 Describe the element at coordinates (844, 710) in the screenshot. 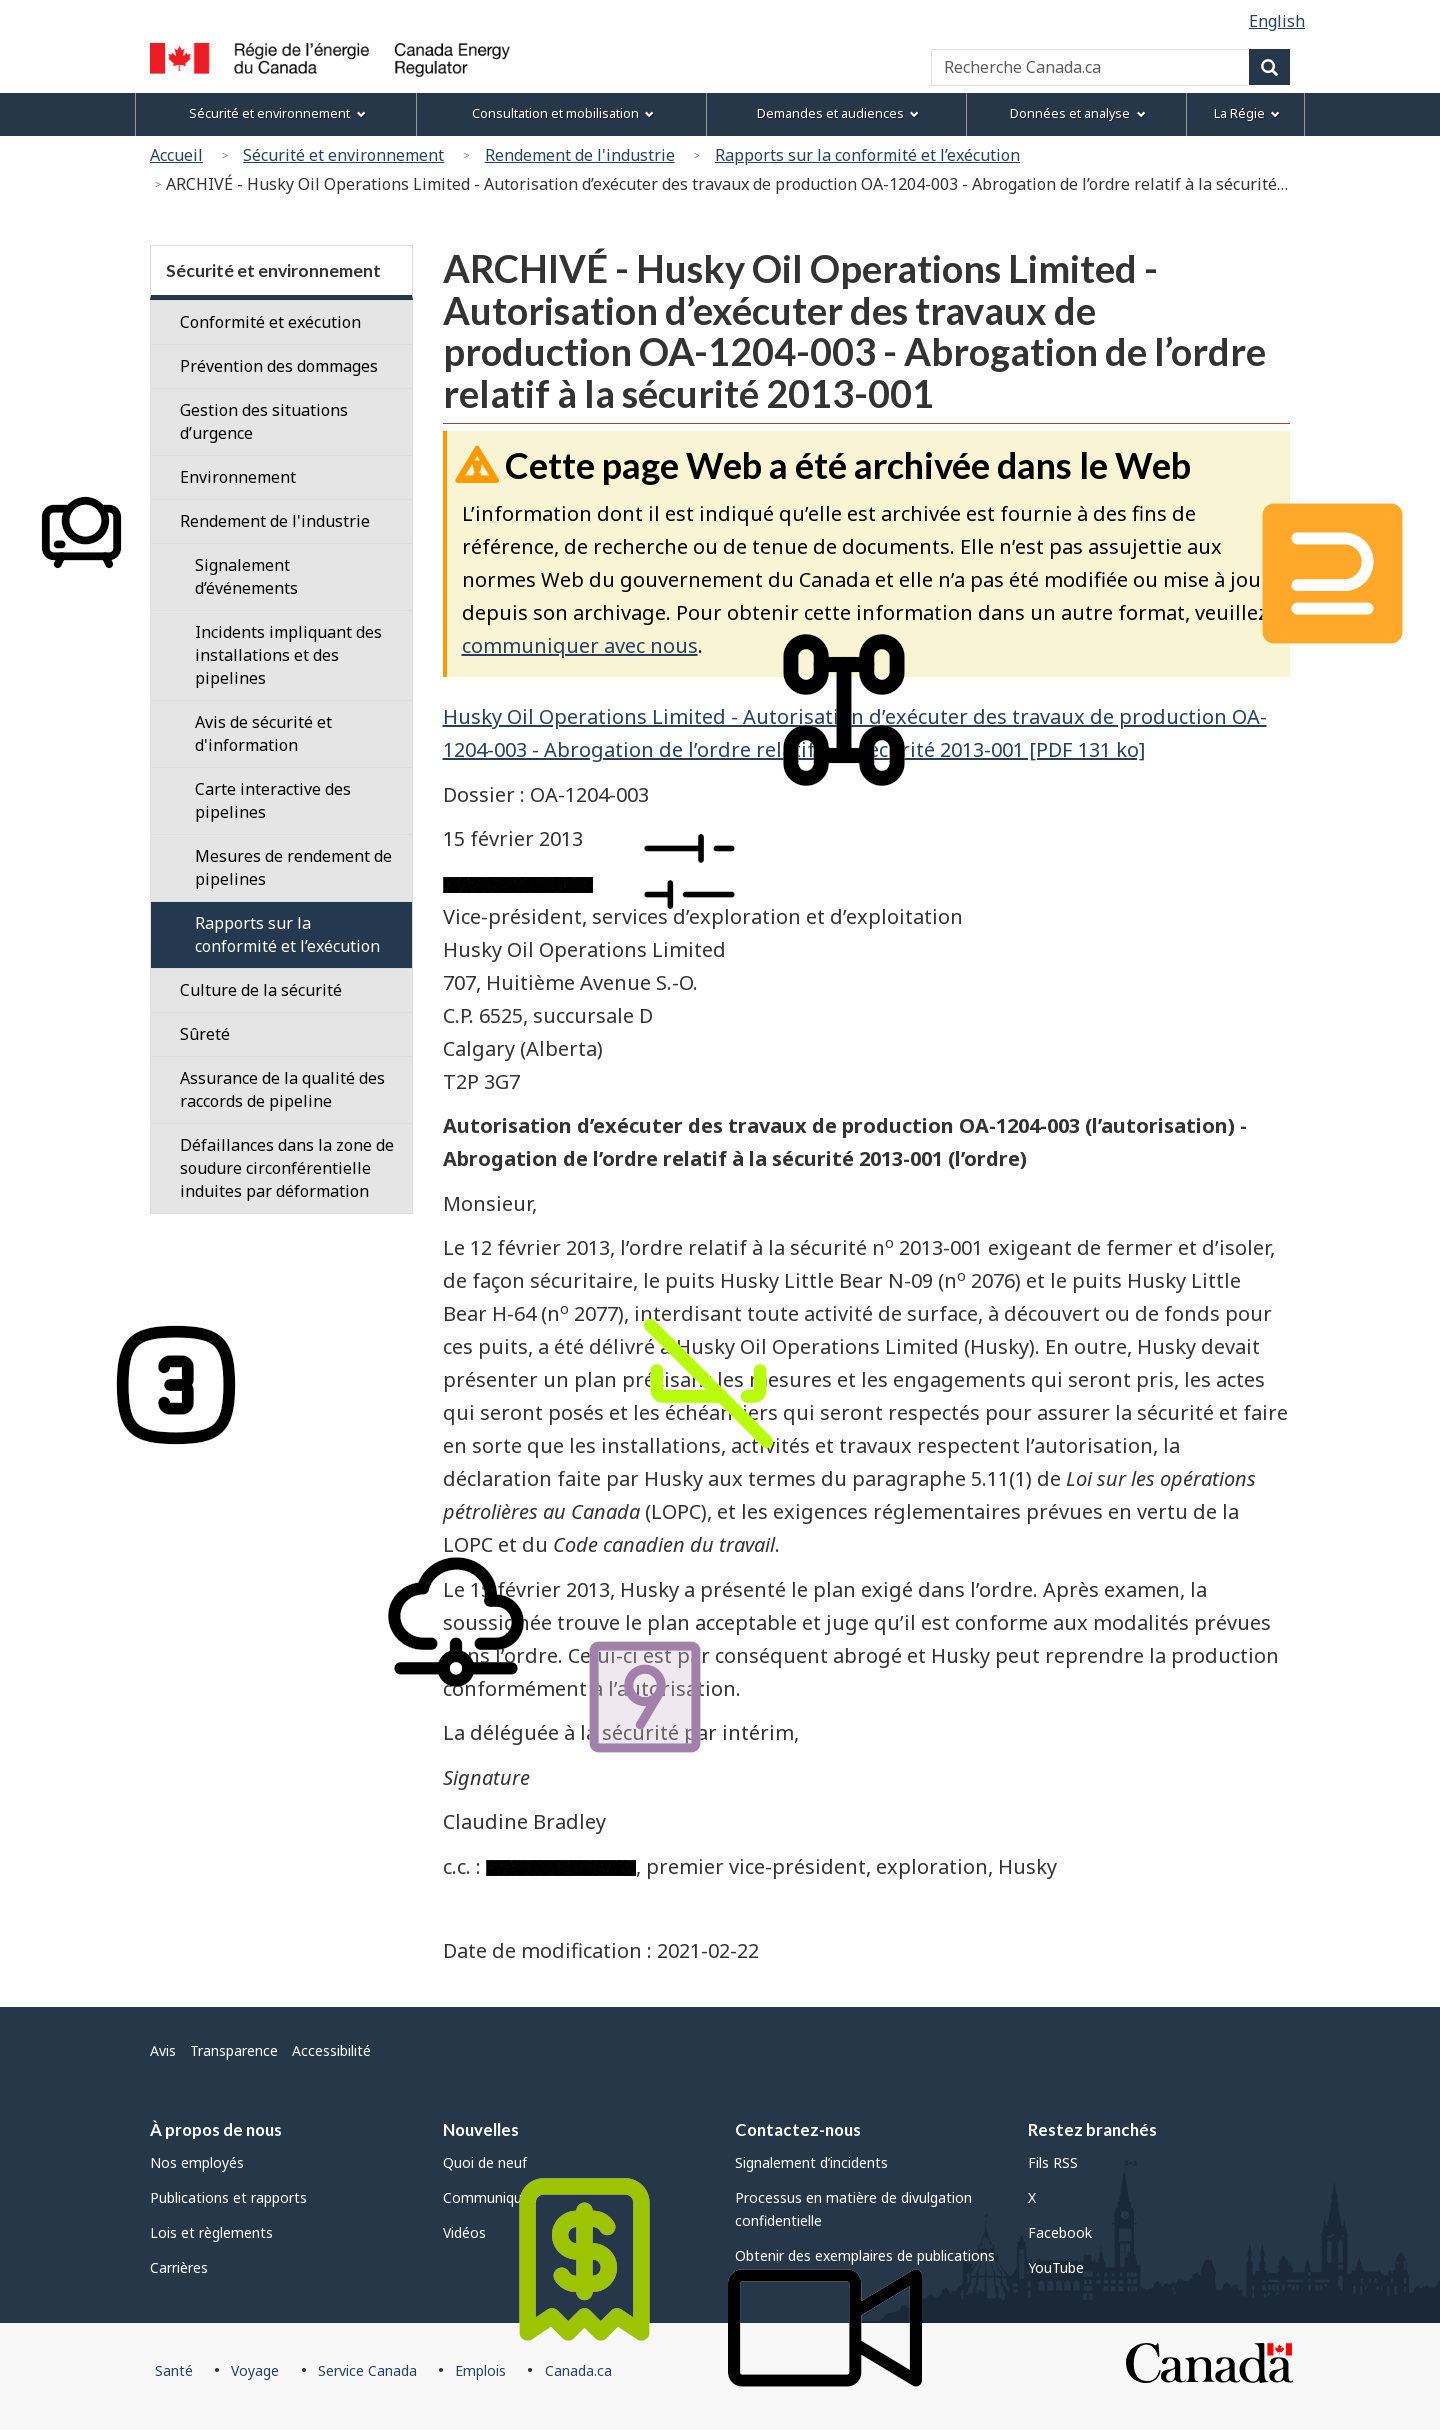

I see `select 4WD or all-wheel drive mode` at that location.